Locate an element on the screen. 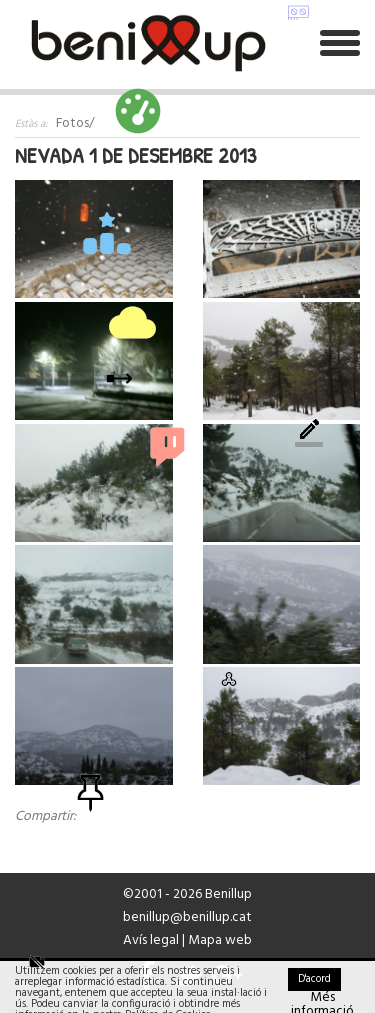  view graphics card or GPU information is located at coordinates (298, 12).